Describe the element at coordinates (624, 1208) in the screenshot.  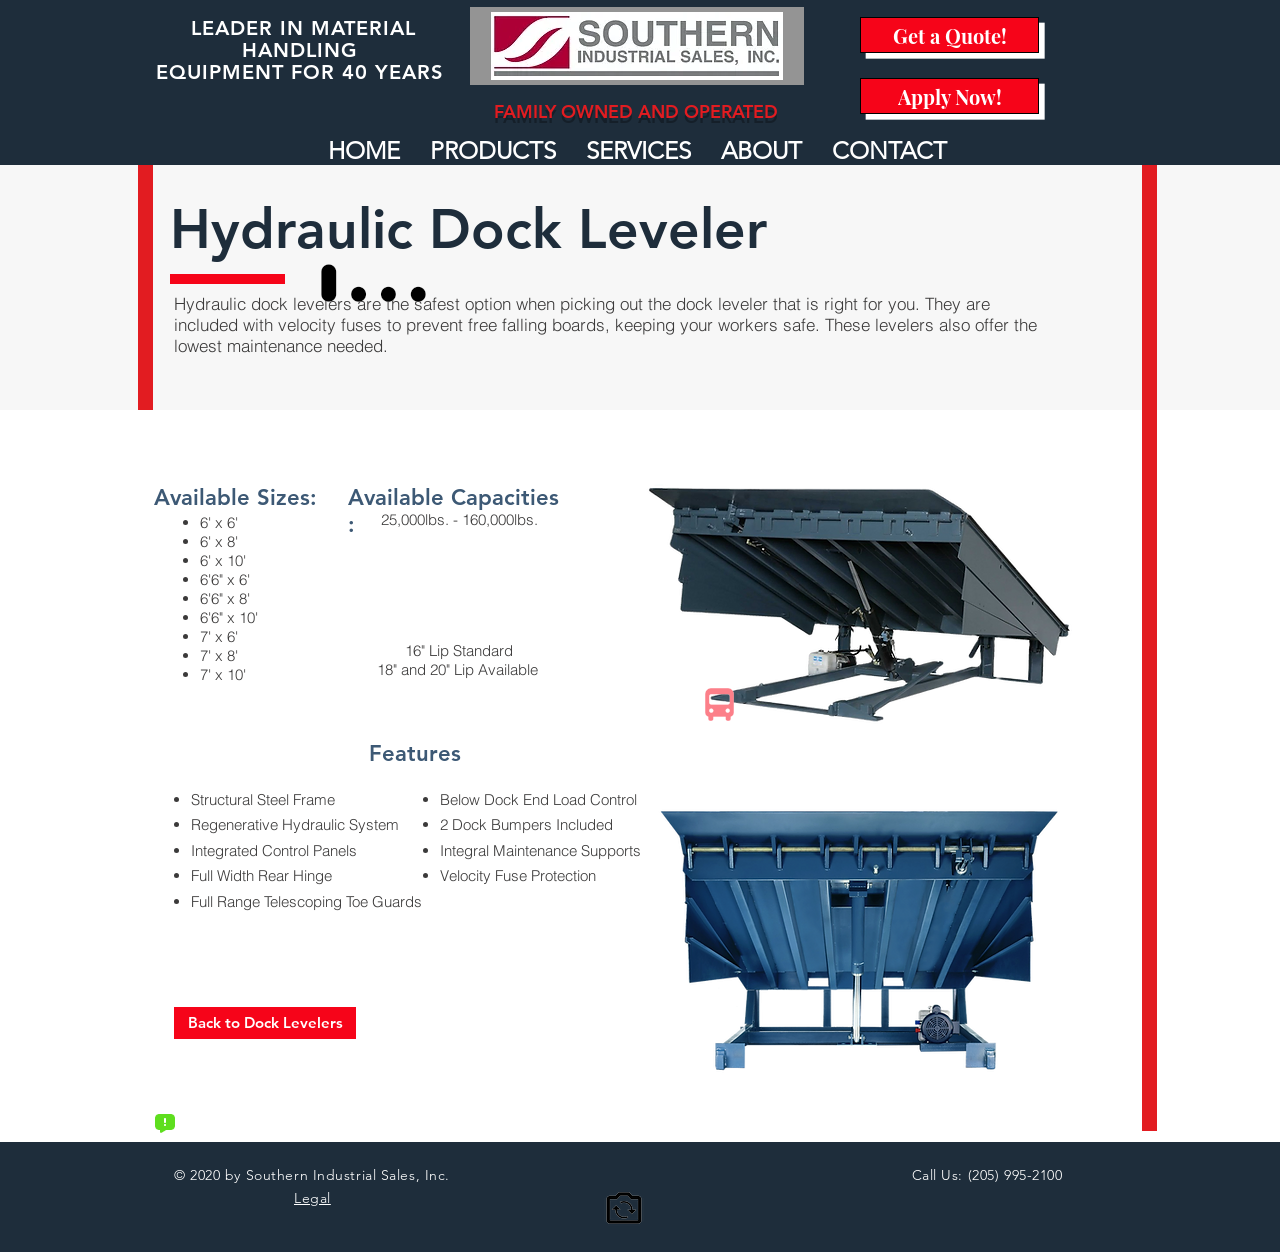
I see `switch between front and rear camera` at that location.